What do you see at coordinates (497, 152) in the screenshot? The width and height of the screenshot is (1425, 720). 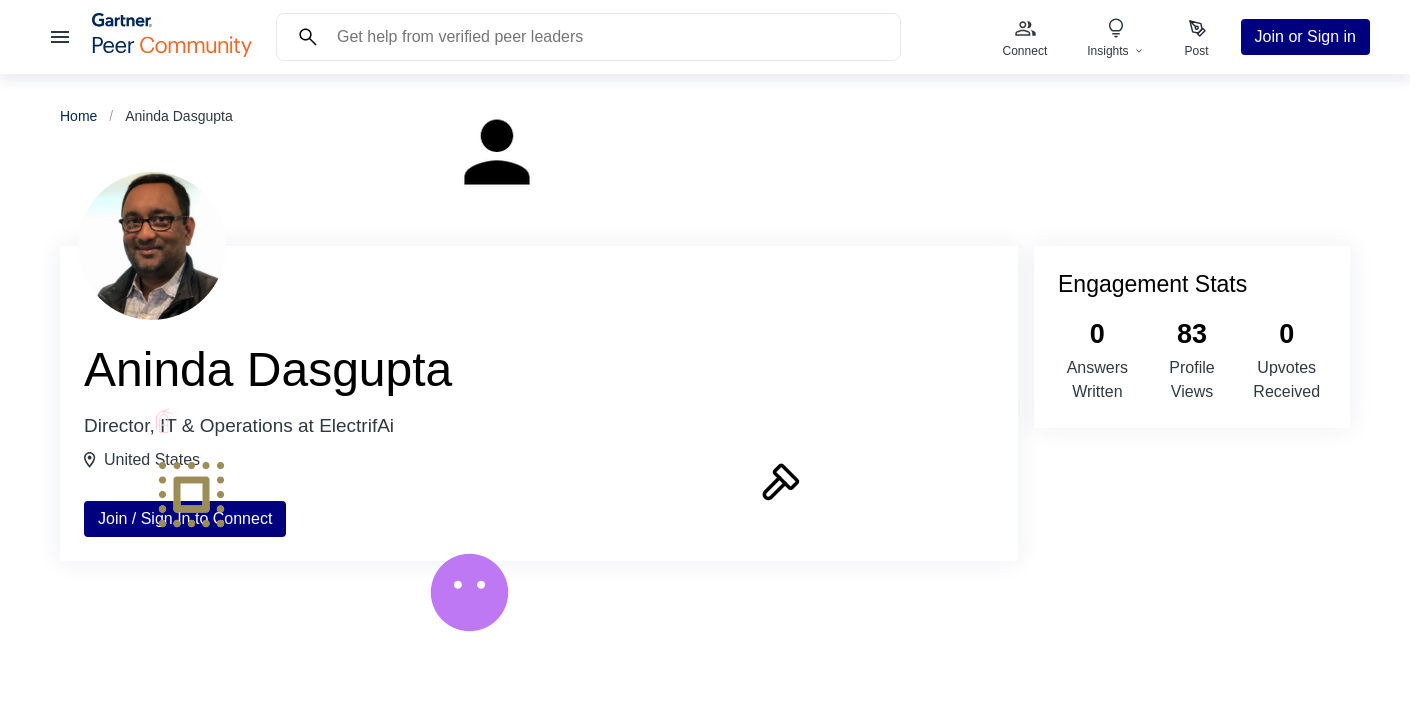 I see `view your profile` at bounding box center [497, 152].